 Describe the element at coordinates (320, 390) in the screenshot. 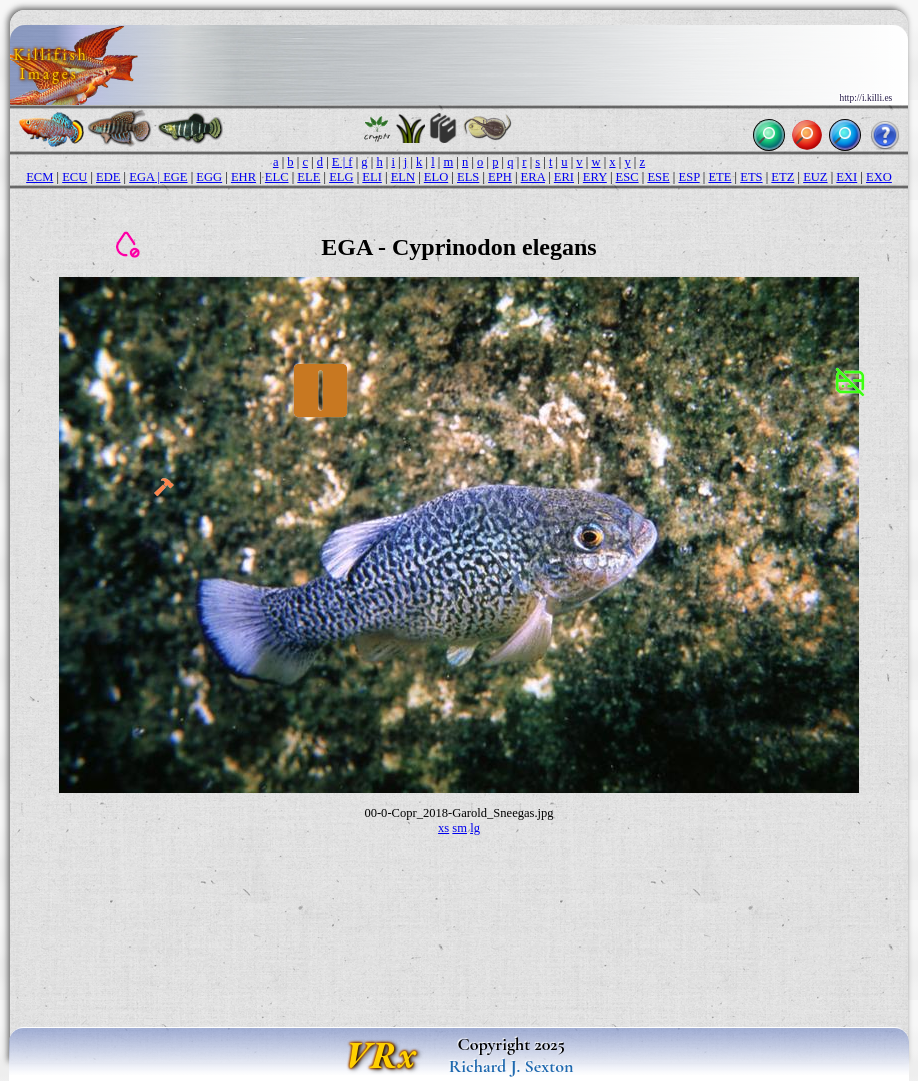

I see `vertical divider or separator element` at that location.